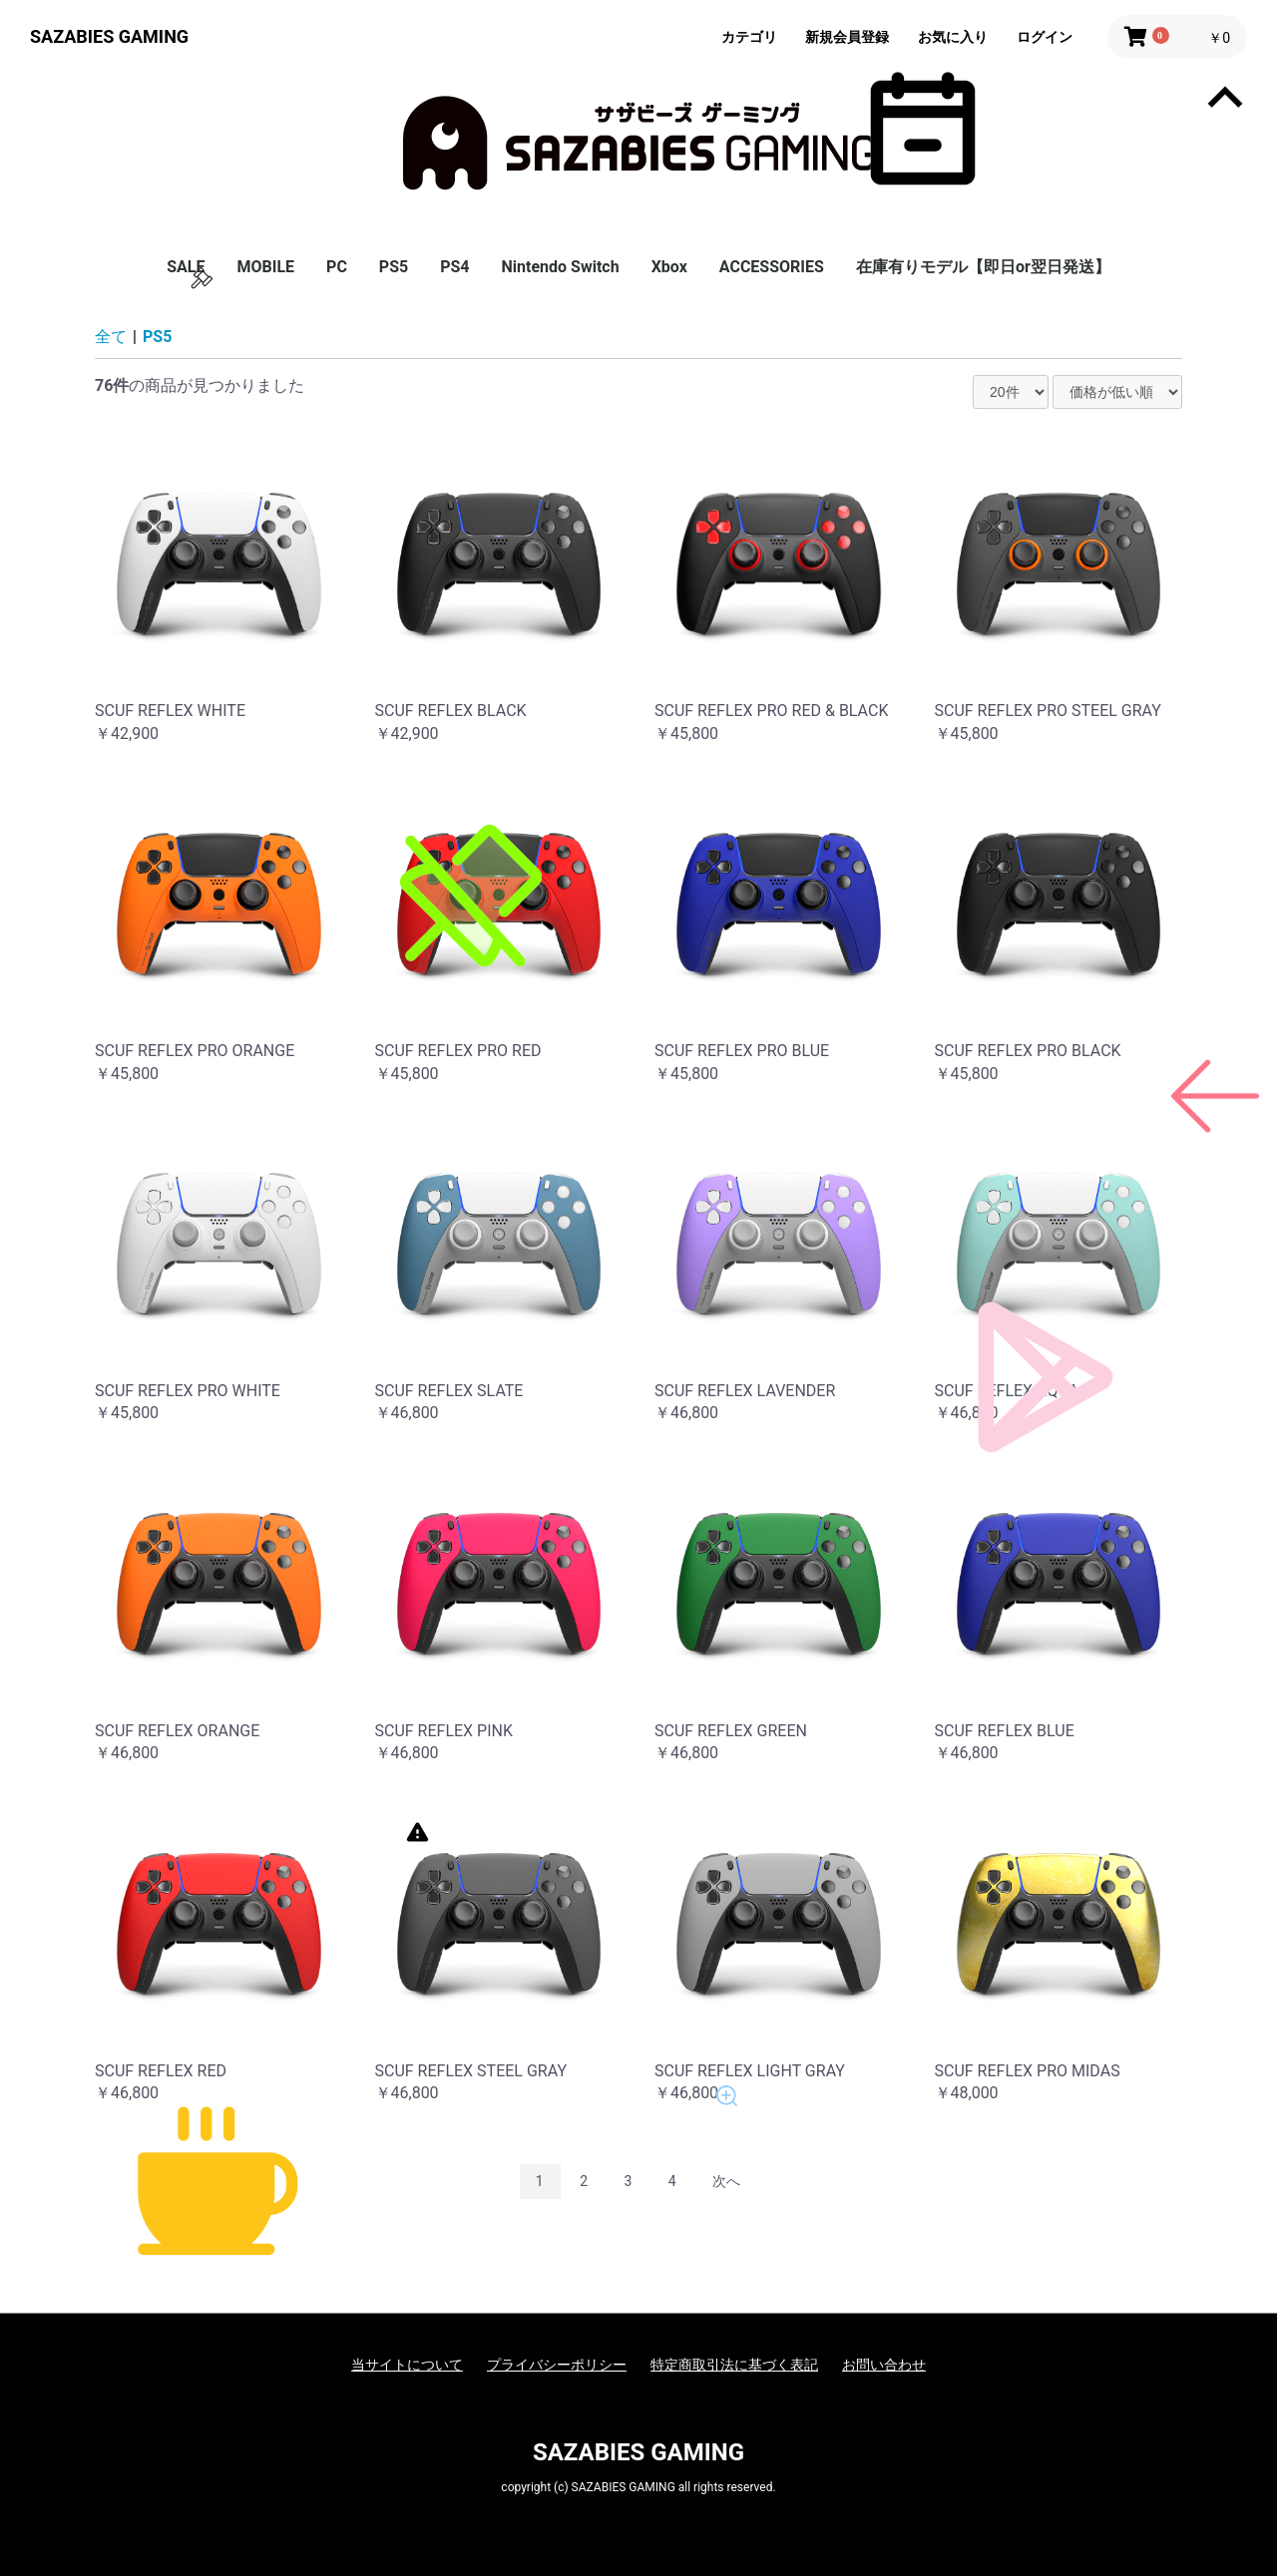  Describe the element at coordinates (1215, 1096) in the screenshot. I see `go back to the previous screen` at that location.